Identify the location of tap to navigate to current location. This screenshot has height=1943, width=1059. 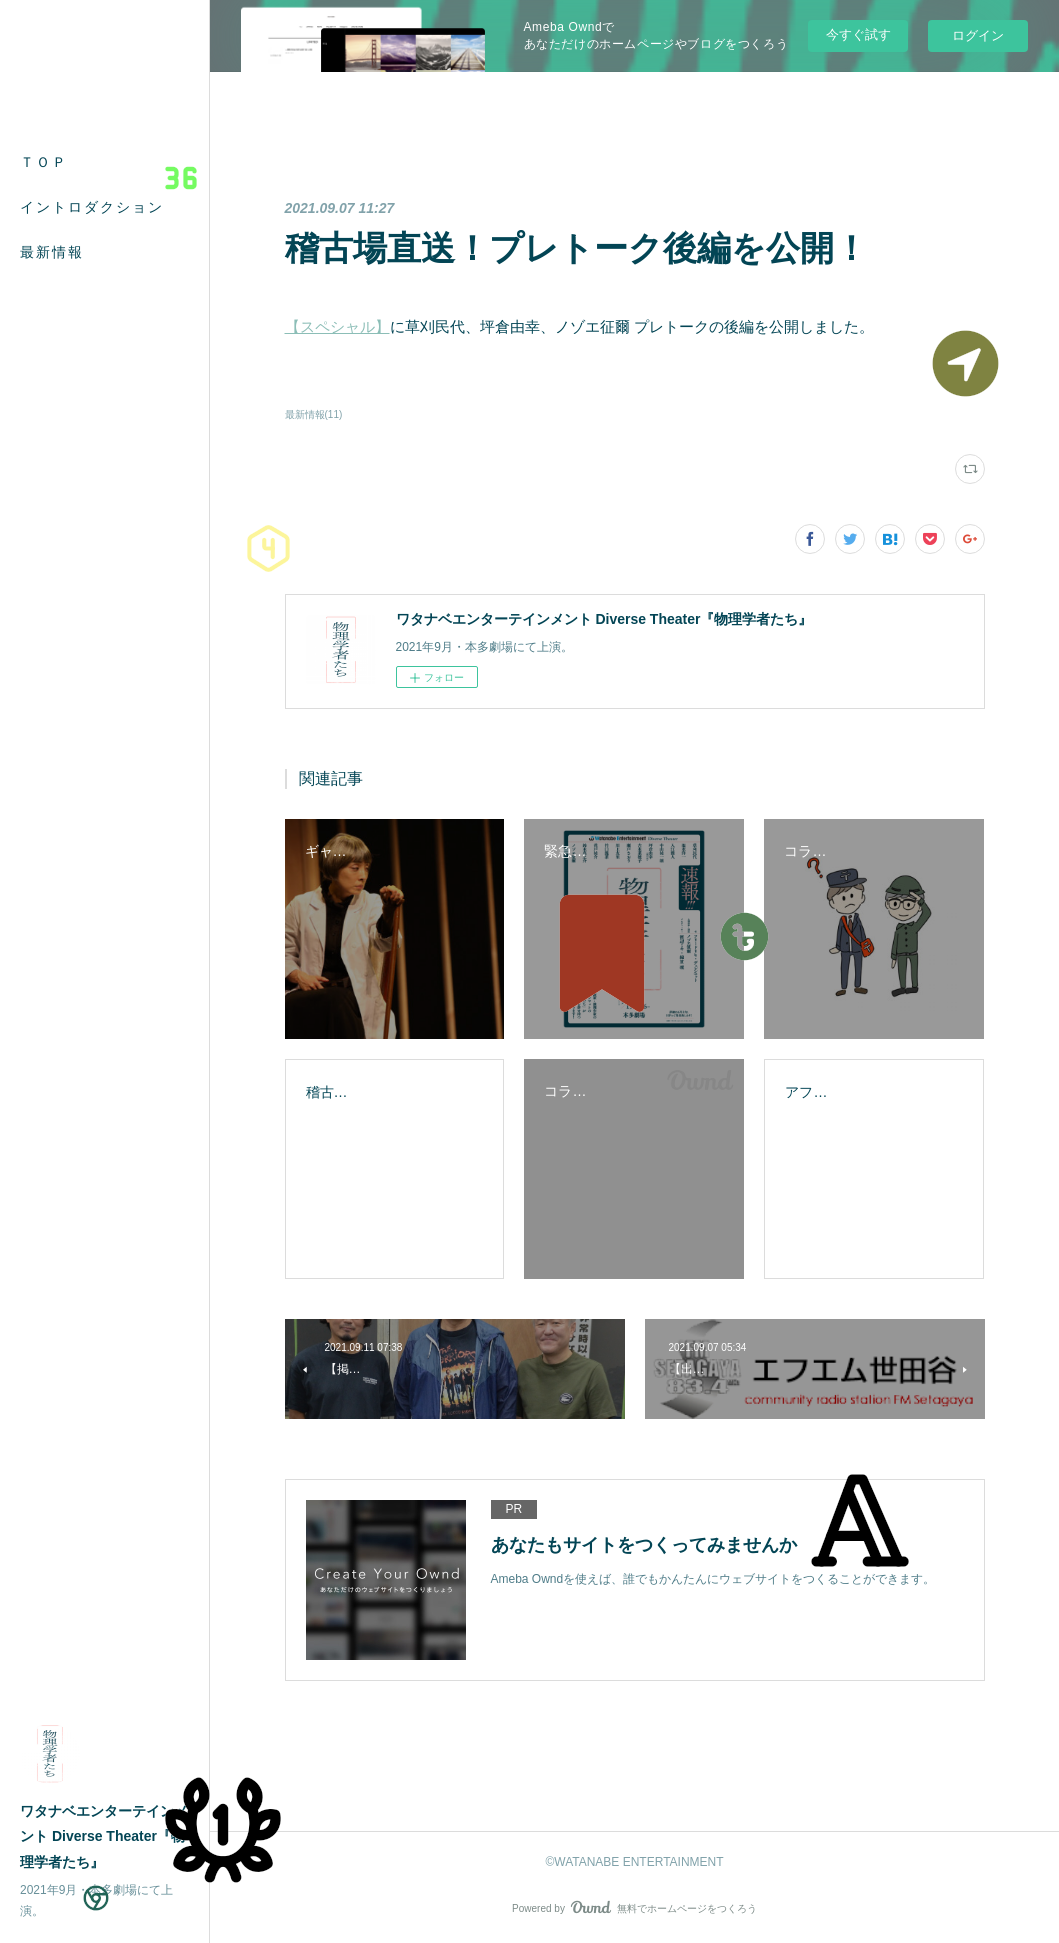
(965, 363).